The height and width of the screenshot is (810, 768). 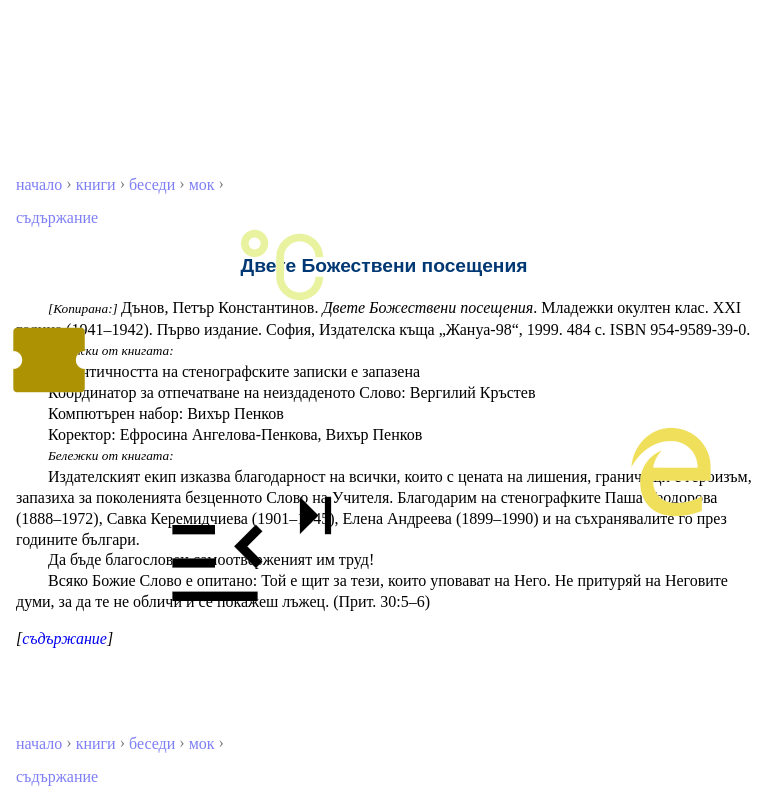 I want to click on collapse the sidebar menu, so click(x=215, y=563).